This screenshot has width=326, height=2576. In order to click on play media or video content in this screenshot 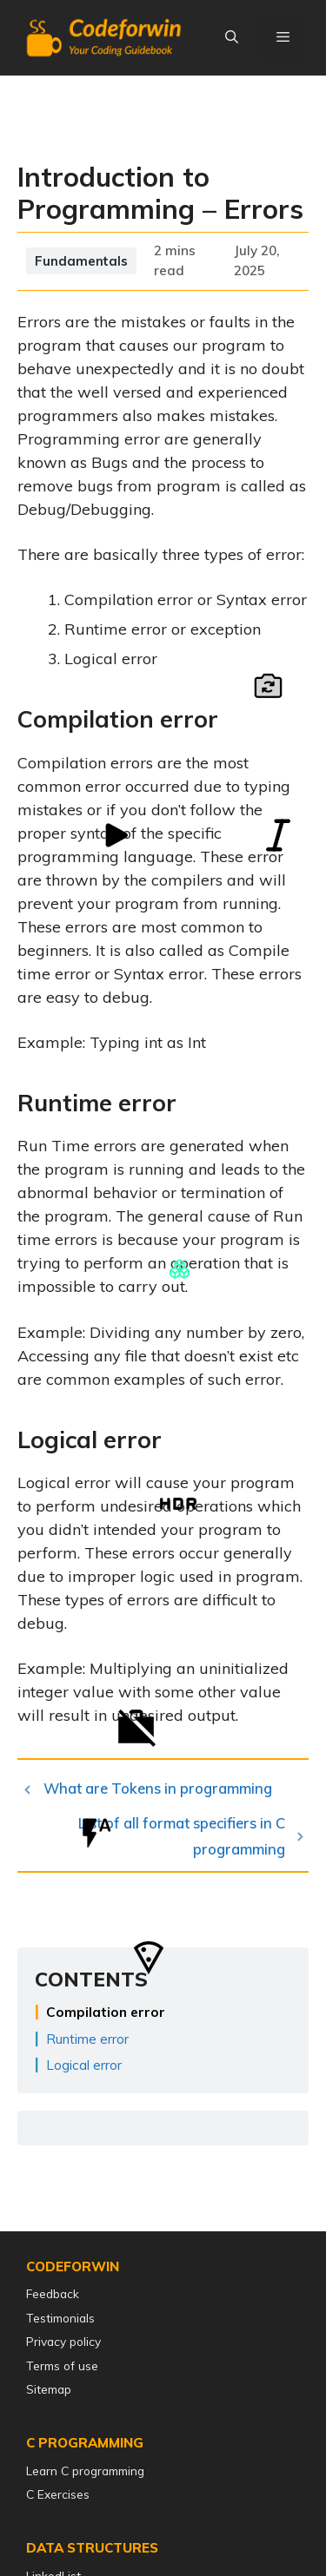, I will do `click(116, 835)`.